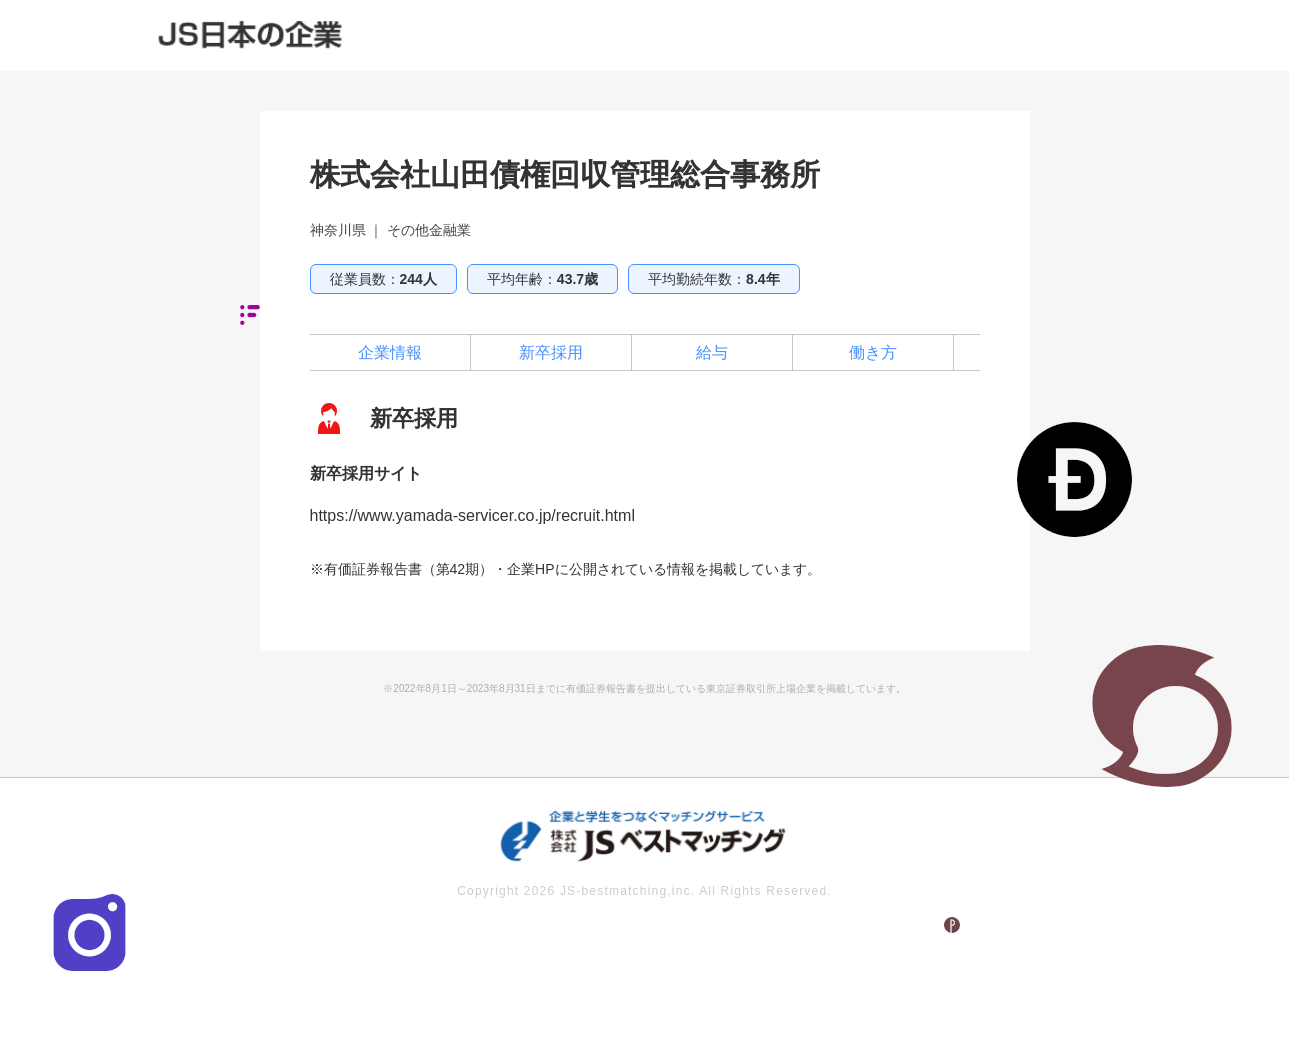 This screenshot has height=1038, width=1289. Describe the element at coordinates (89, 932) in the screenshot. I see `open piwigo photo gallery app` at that location.